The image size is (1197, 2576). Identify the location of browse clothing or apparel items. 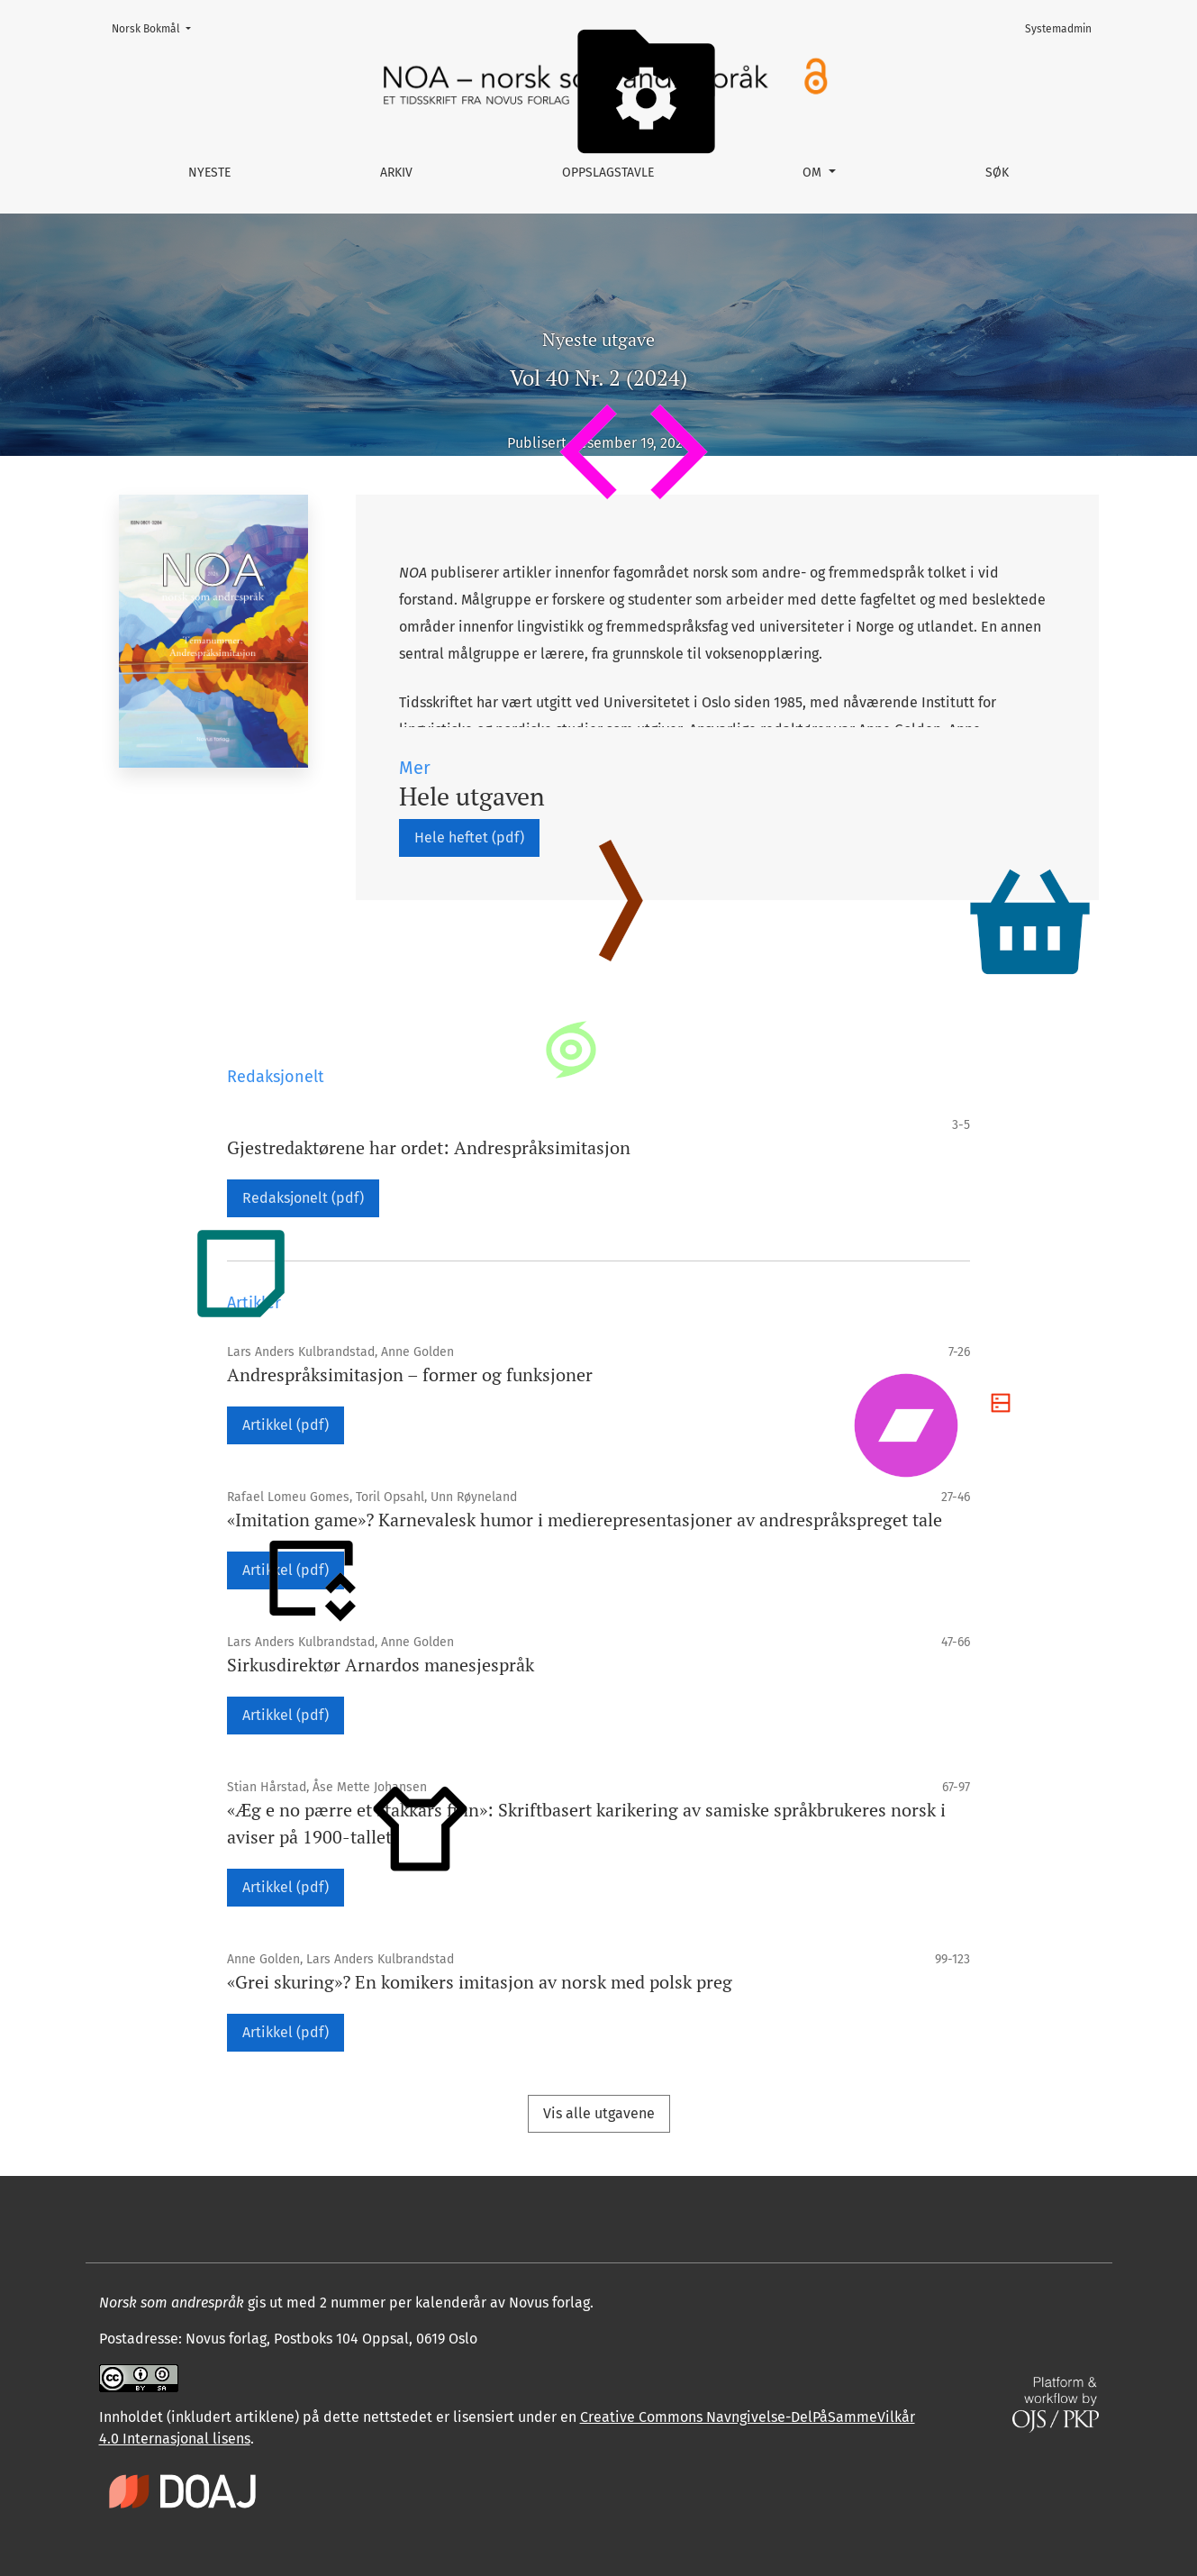
(420, 1828).